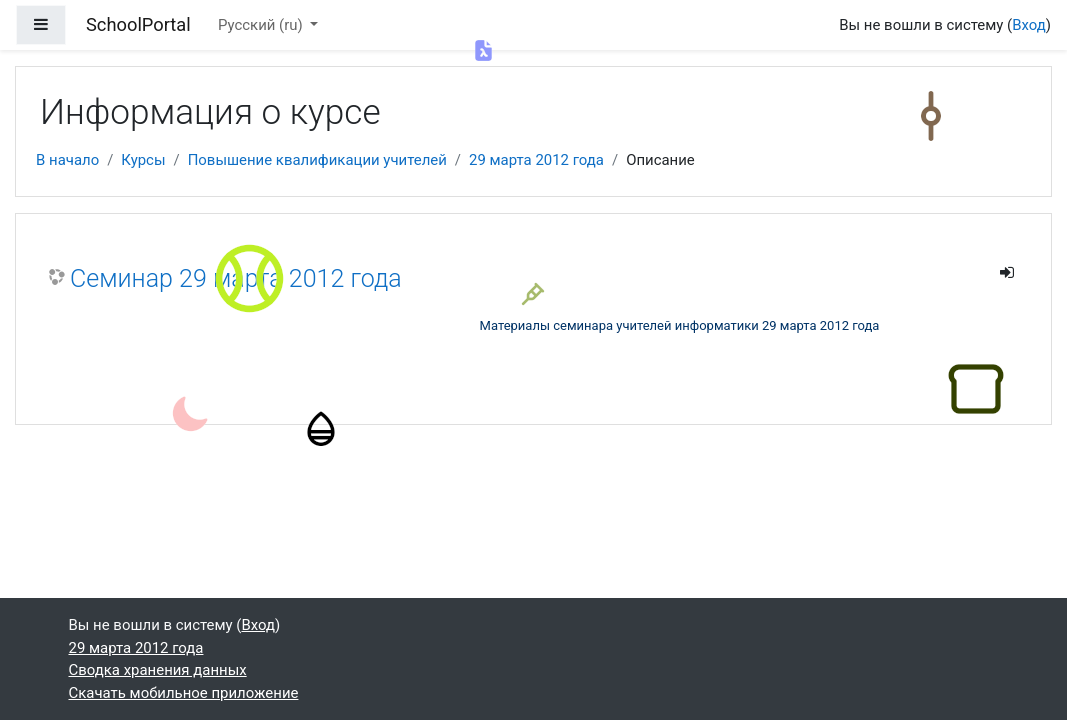  I want to click on open a lambda function file, so click(483, 50).